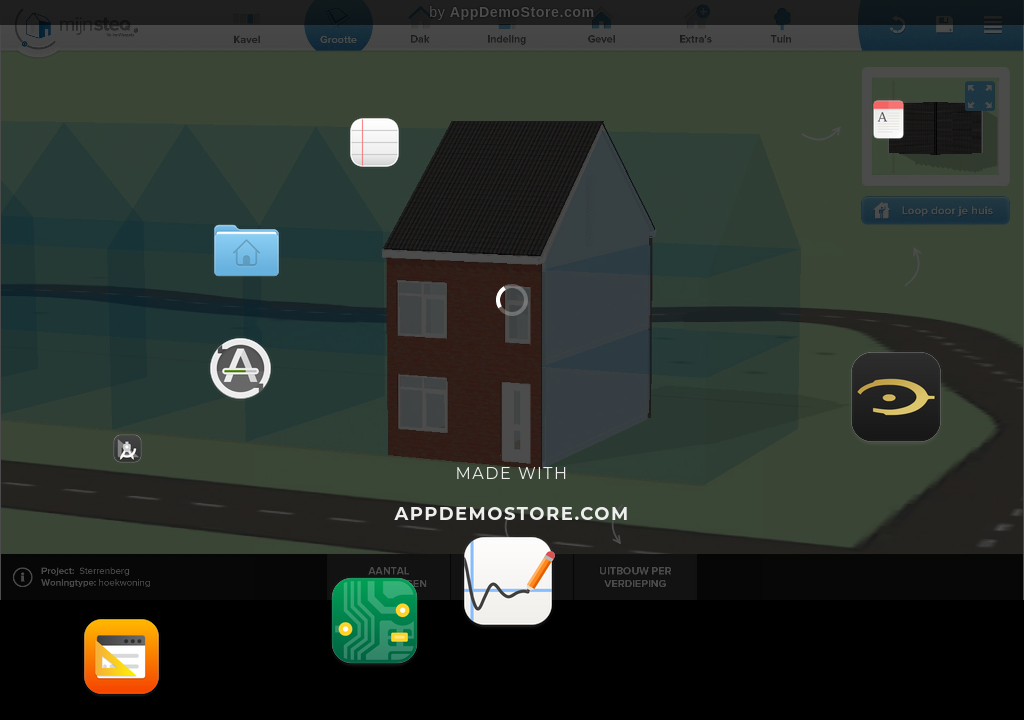 The height and width of the screenshot is (720, 1024). I want to click on open the halo app, so click(896, 397).